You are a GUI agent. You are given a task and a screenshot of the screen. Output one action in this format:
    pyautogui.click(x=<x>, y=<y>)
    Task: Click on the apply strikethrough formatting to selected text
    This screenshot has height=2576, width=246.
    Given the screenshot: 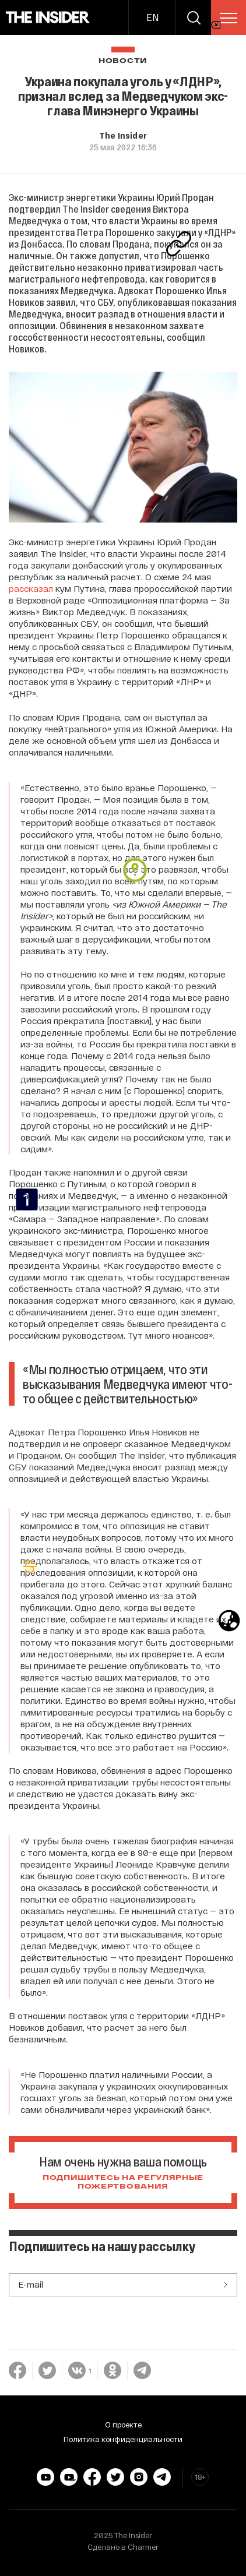 What is the action you would take?
    pyautogui.click(x=30, y=1566)
    